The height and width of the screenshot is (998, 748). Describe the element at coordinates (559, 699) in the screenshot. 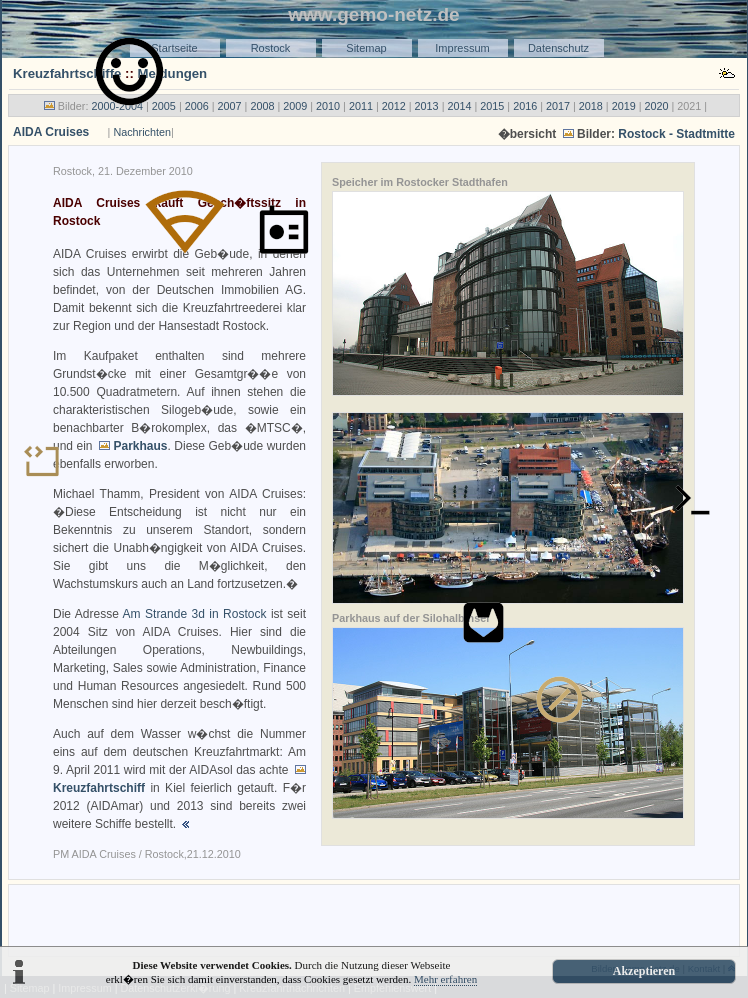

I see `indicates a prohibited or forbidden action` at that location.